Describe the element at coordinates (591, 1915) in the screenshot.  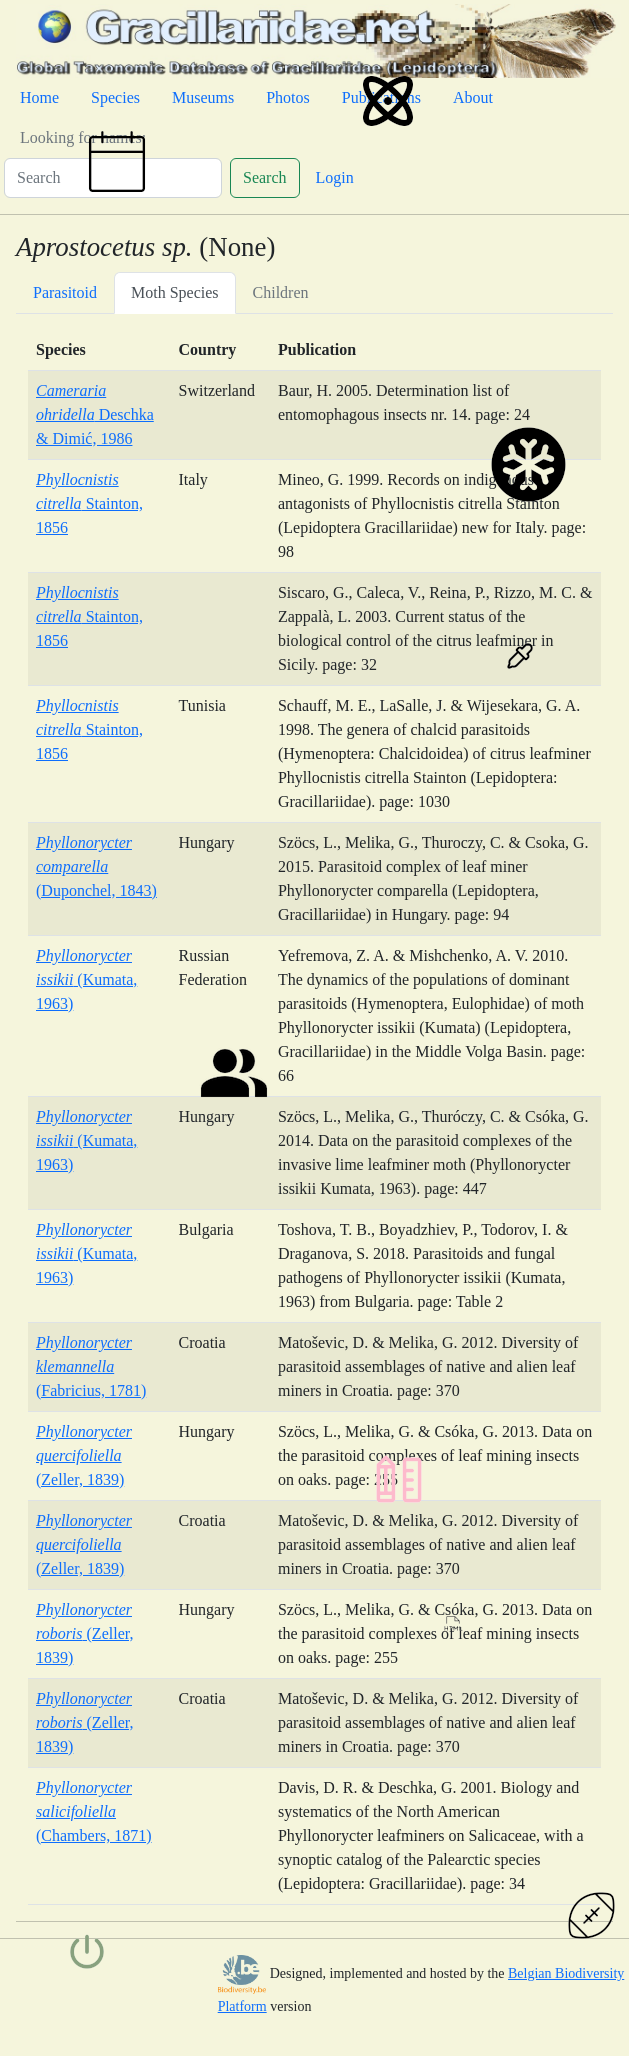
I see `access sports scores and updates` at that location.